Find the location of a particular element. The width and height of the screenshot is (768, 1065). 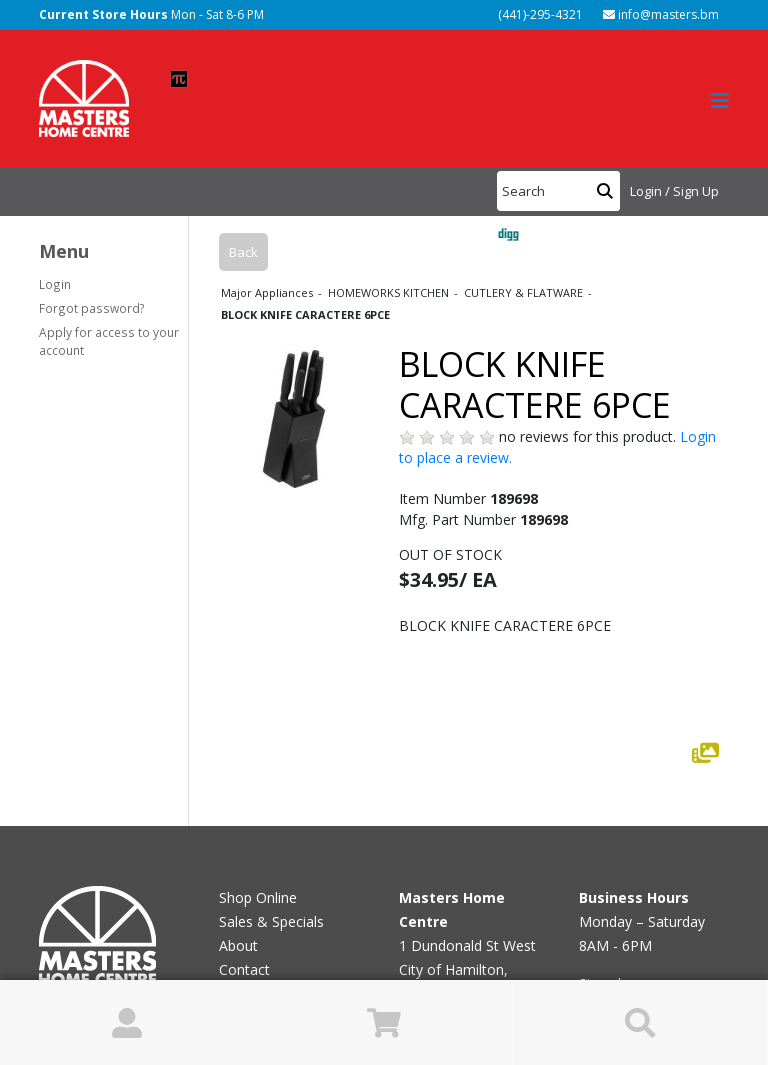

access photo and video gallery is located at coordinates (705, 753).